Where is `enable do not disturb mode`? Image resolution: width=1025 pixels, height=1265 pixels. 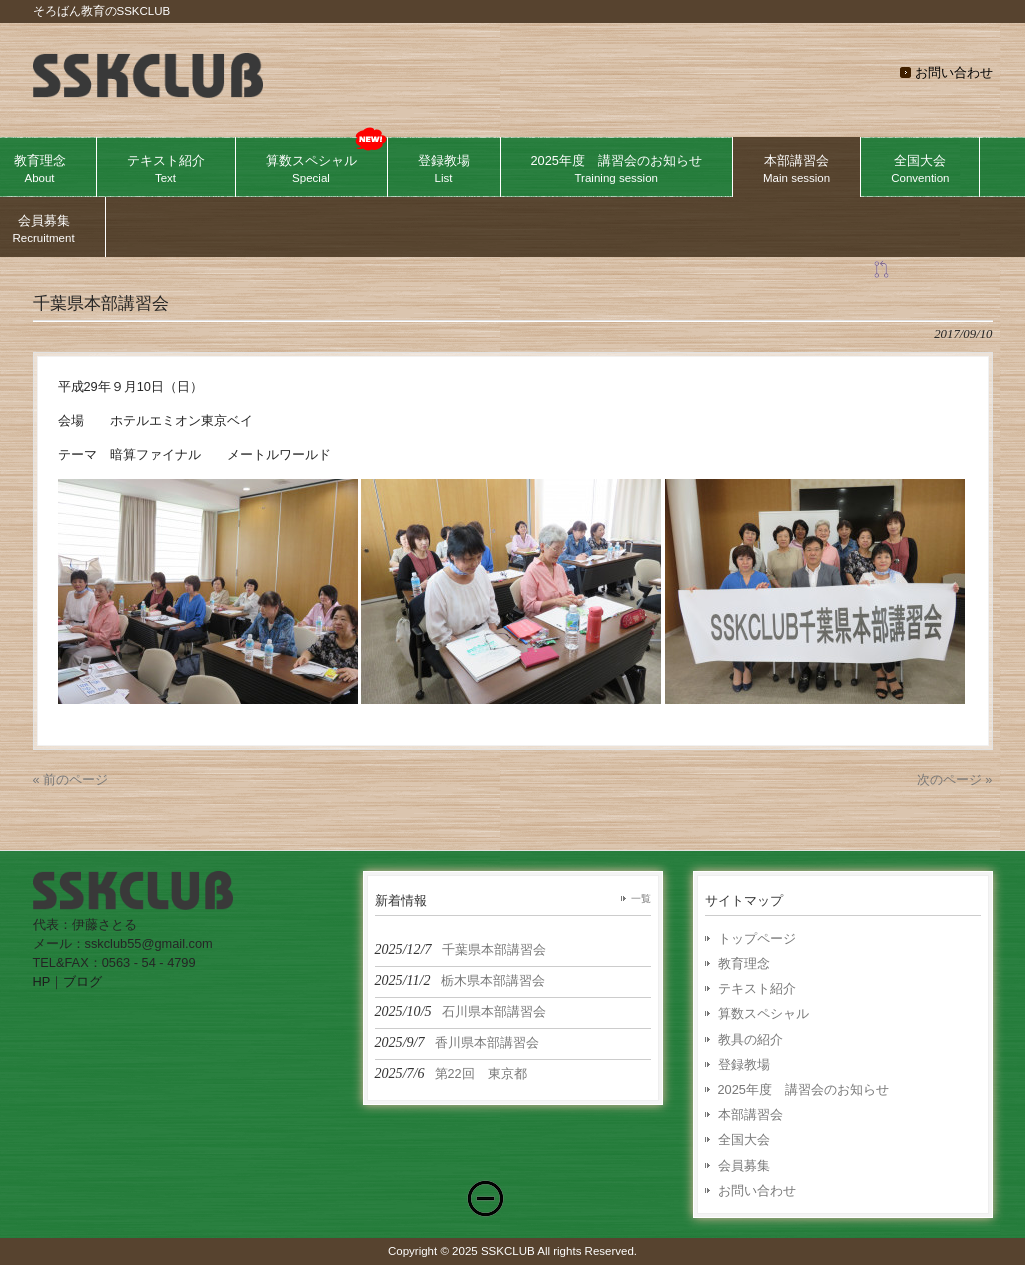 enable do not disturb mode is located at coordinates (485, 1198).